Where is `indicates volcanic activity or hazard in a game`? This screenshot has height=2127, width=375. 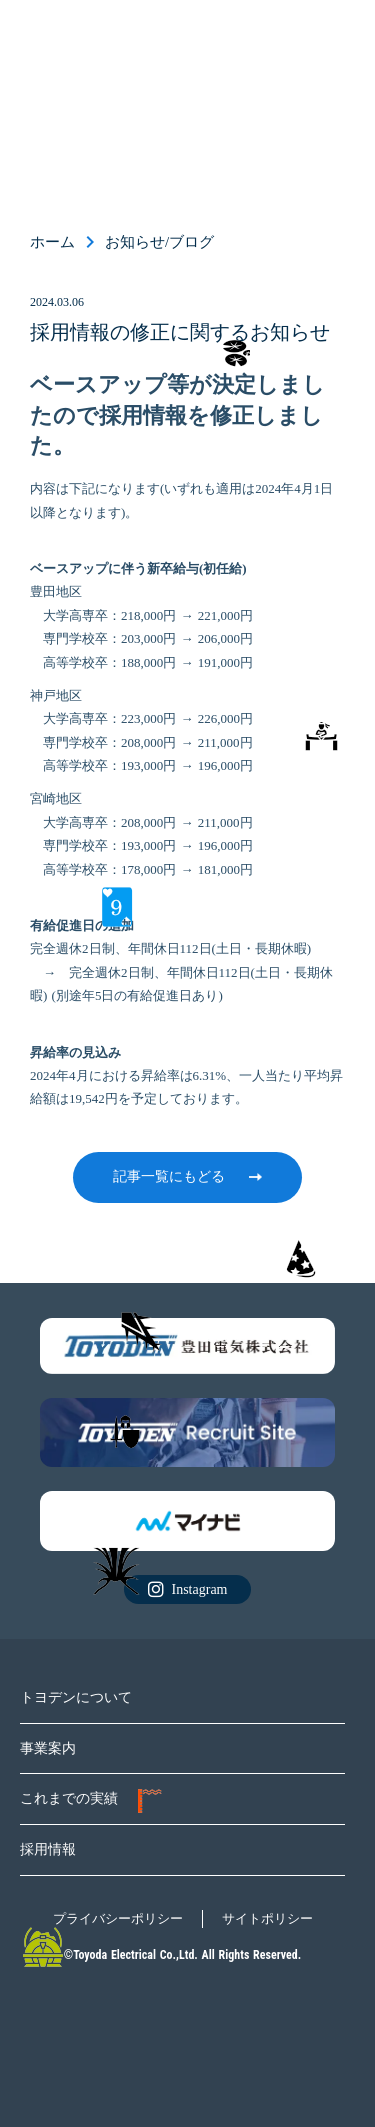 indicates volcanic activity or hazard in a game is located at coordinates (116, 1571).